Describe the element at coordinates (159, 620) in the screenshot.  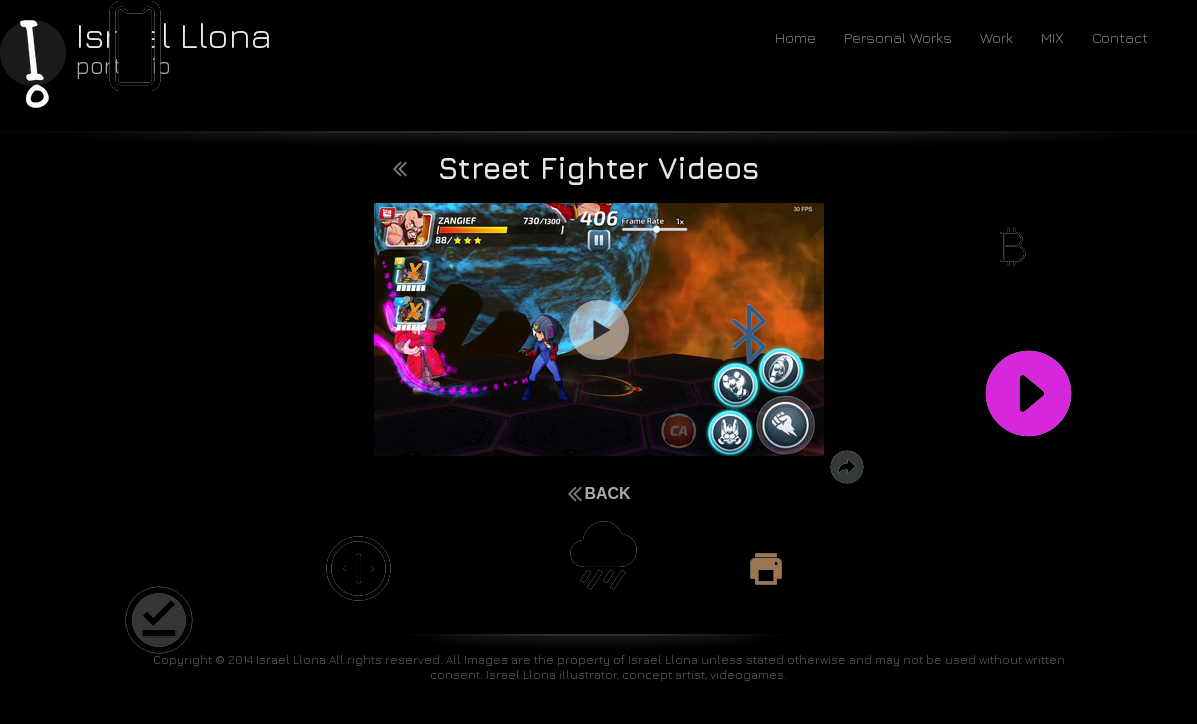
I see `indicates content is available offline` at that location.